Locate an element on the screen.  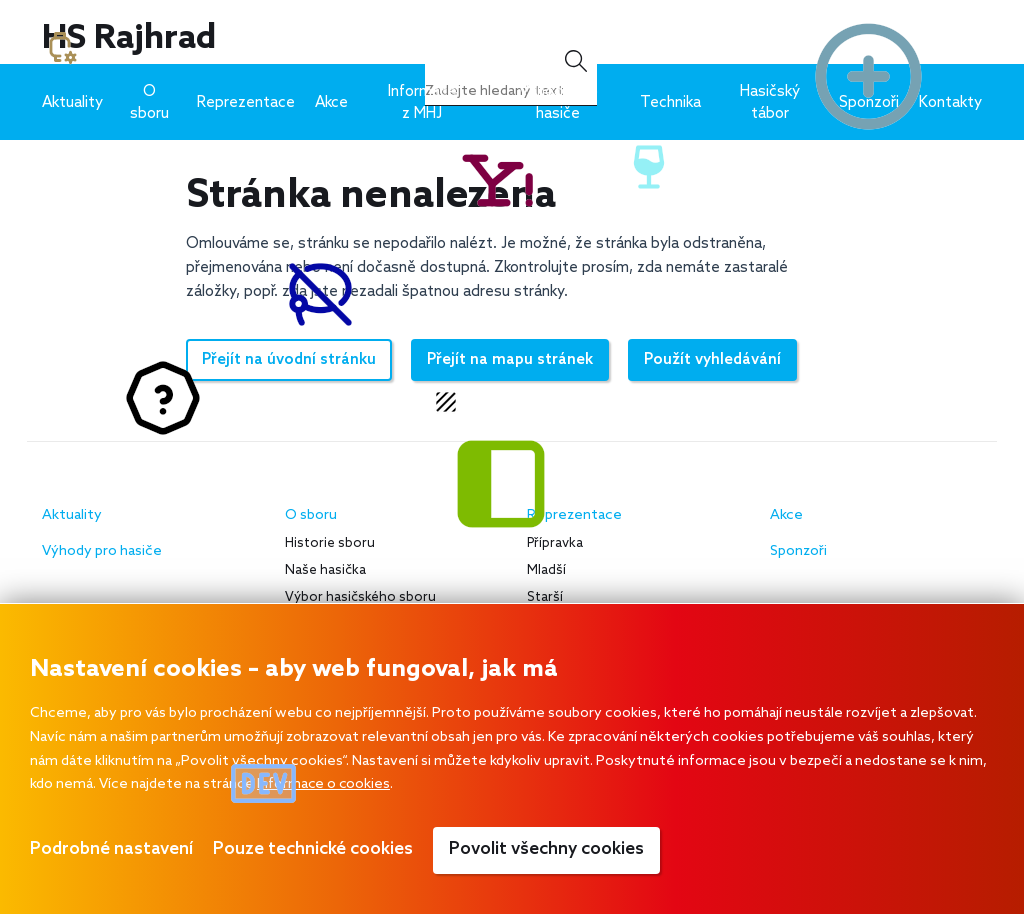
link to Yahoo account is located at coordinates (499, 180).